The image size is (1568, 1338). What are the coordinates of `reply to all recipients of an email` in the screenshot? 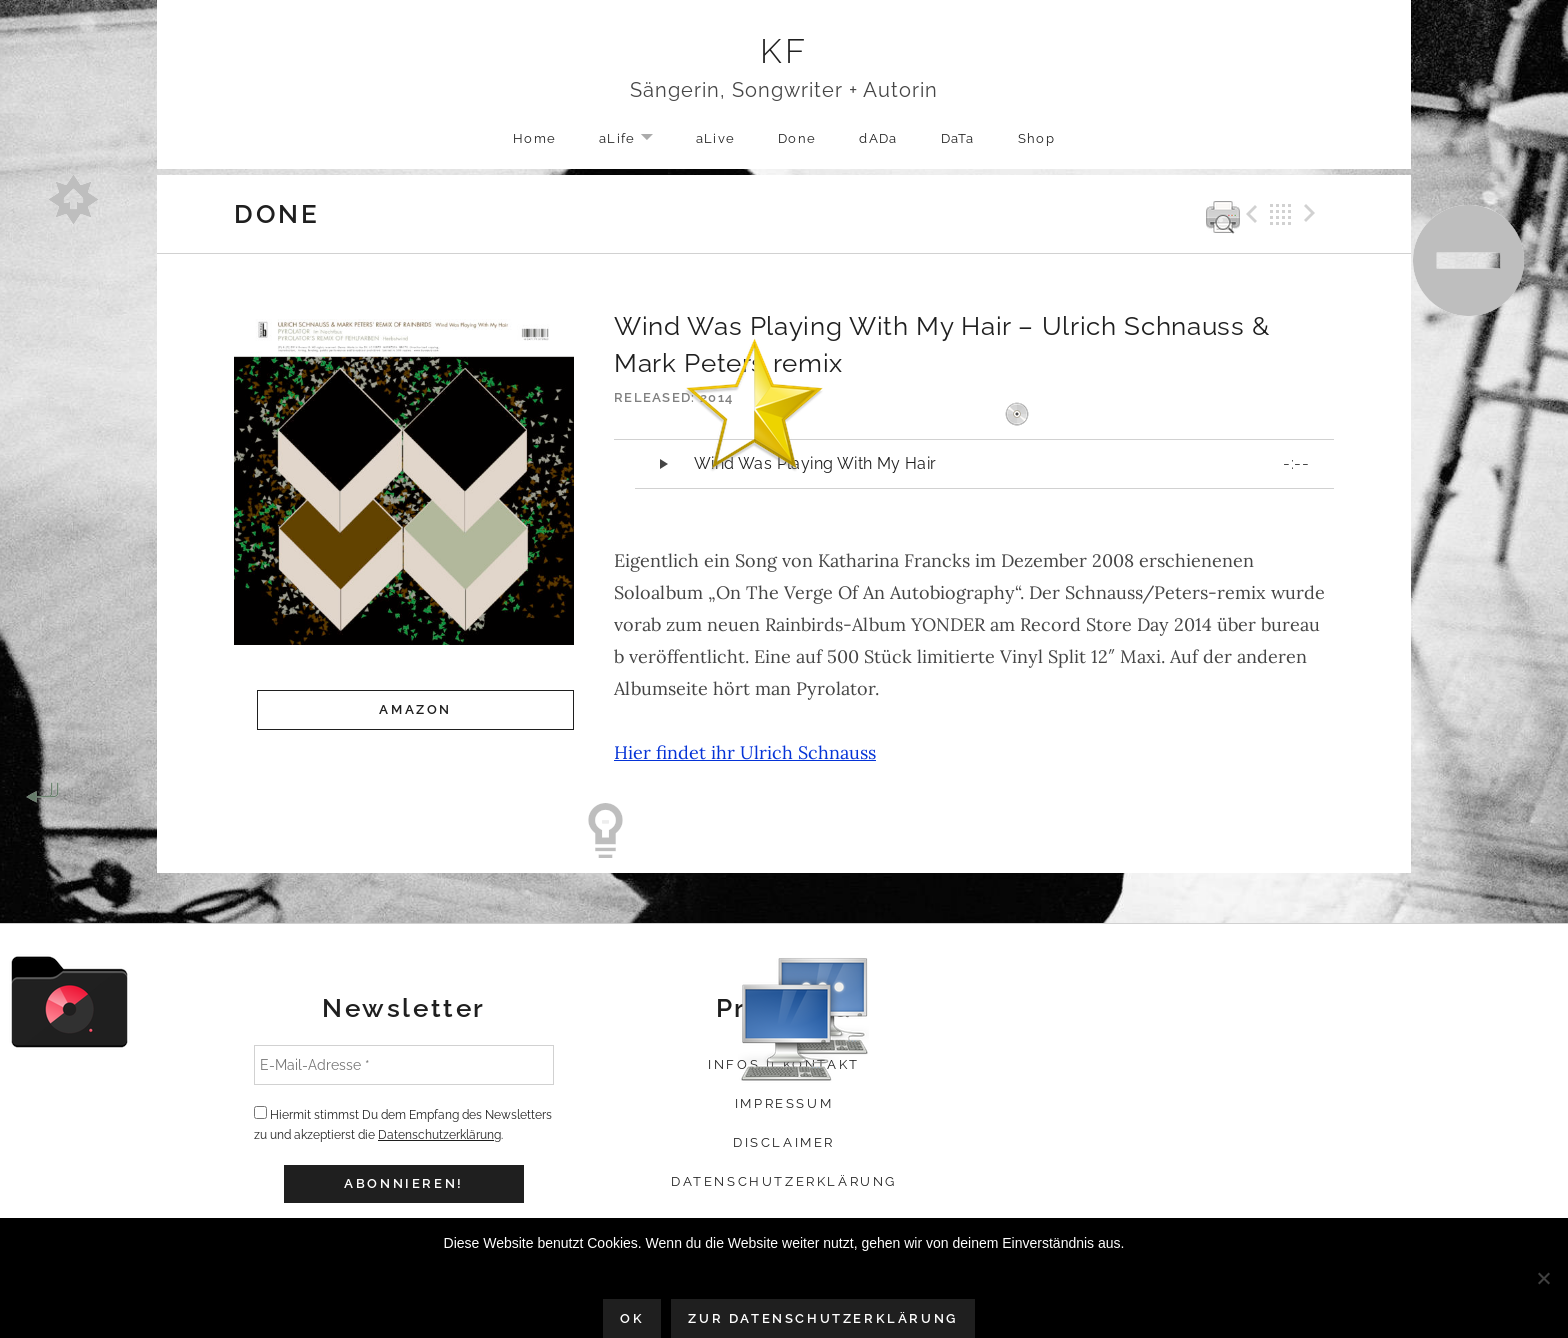 It's located at (42, 790).